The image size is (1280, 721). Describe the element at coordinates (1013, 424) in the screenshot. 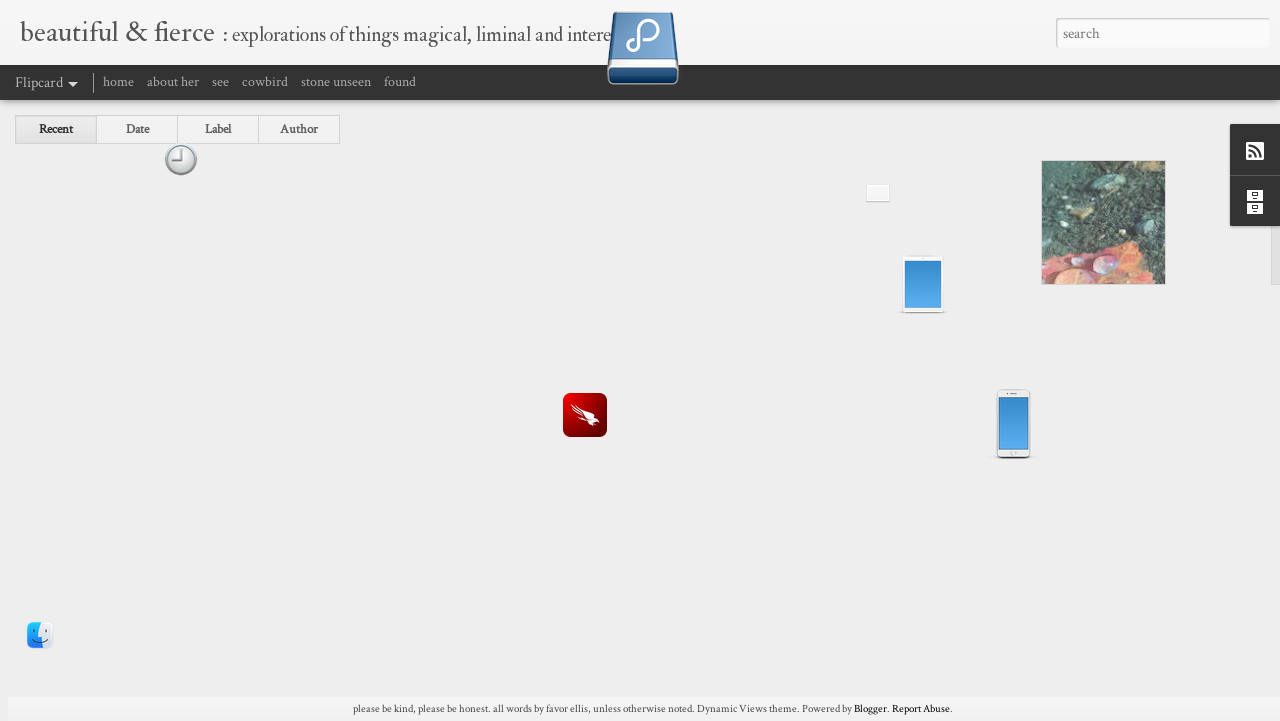

I see `indicates a connected iPhone device` at that location.